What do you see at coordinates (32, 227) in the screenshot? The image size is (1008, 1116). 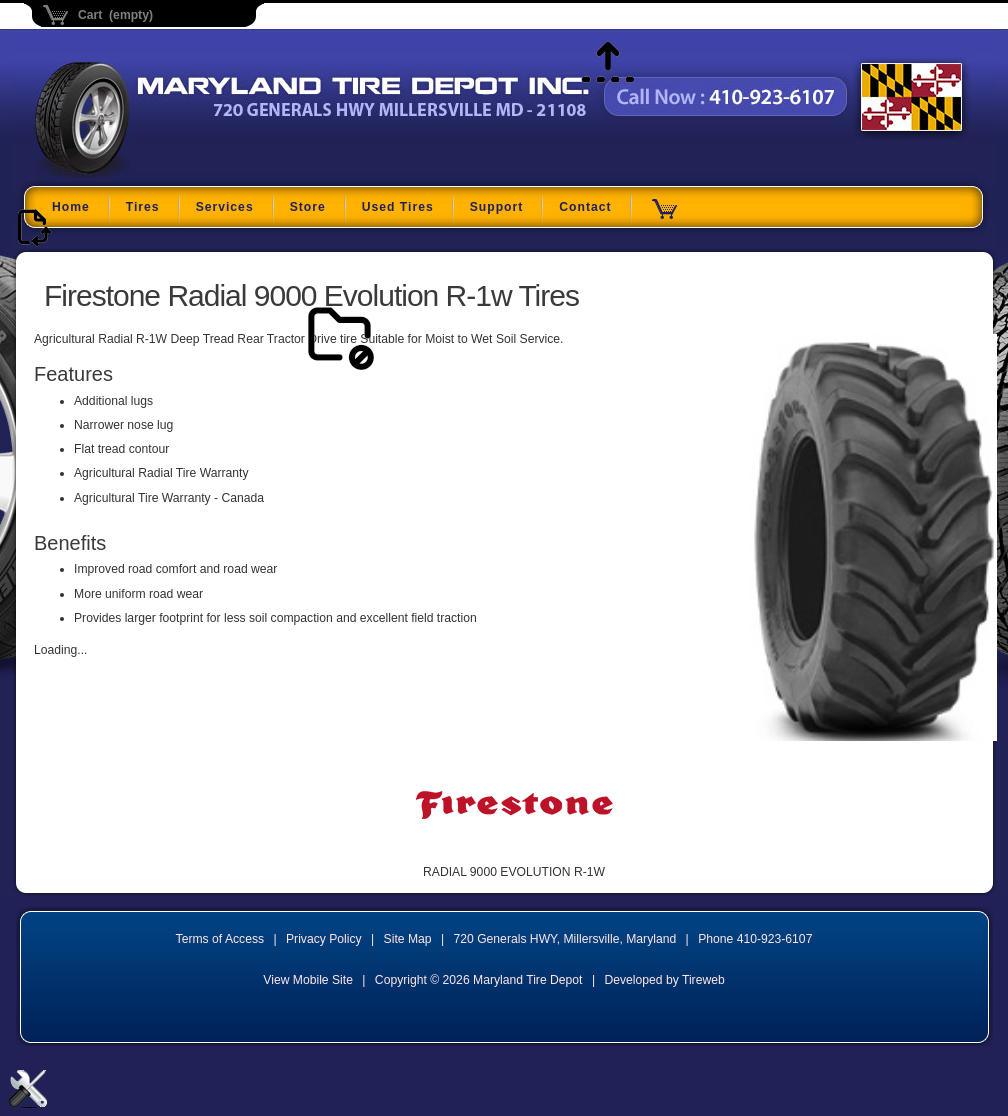 I see `change document orientation between portrait and landscape` at bounding box center [32, 227].